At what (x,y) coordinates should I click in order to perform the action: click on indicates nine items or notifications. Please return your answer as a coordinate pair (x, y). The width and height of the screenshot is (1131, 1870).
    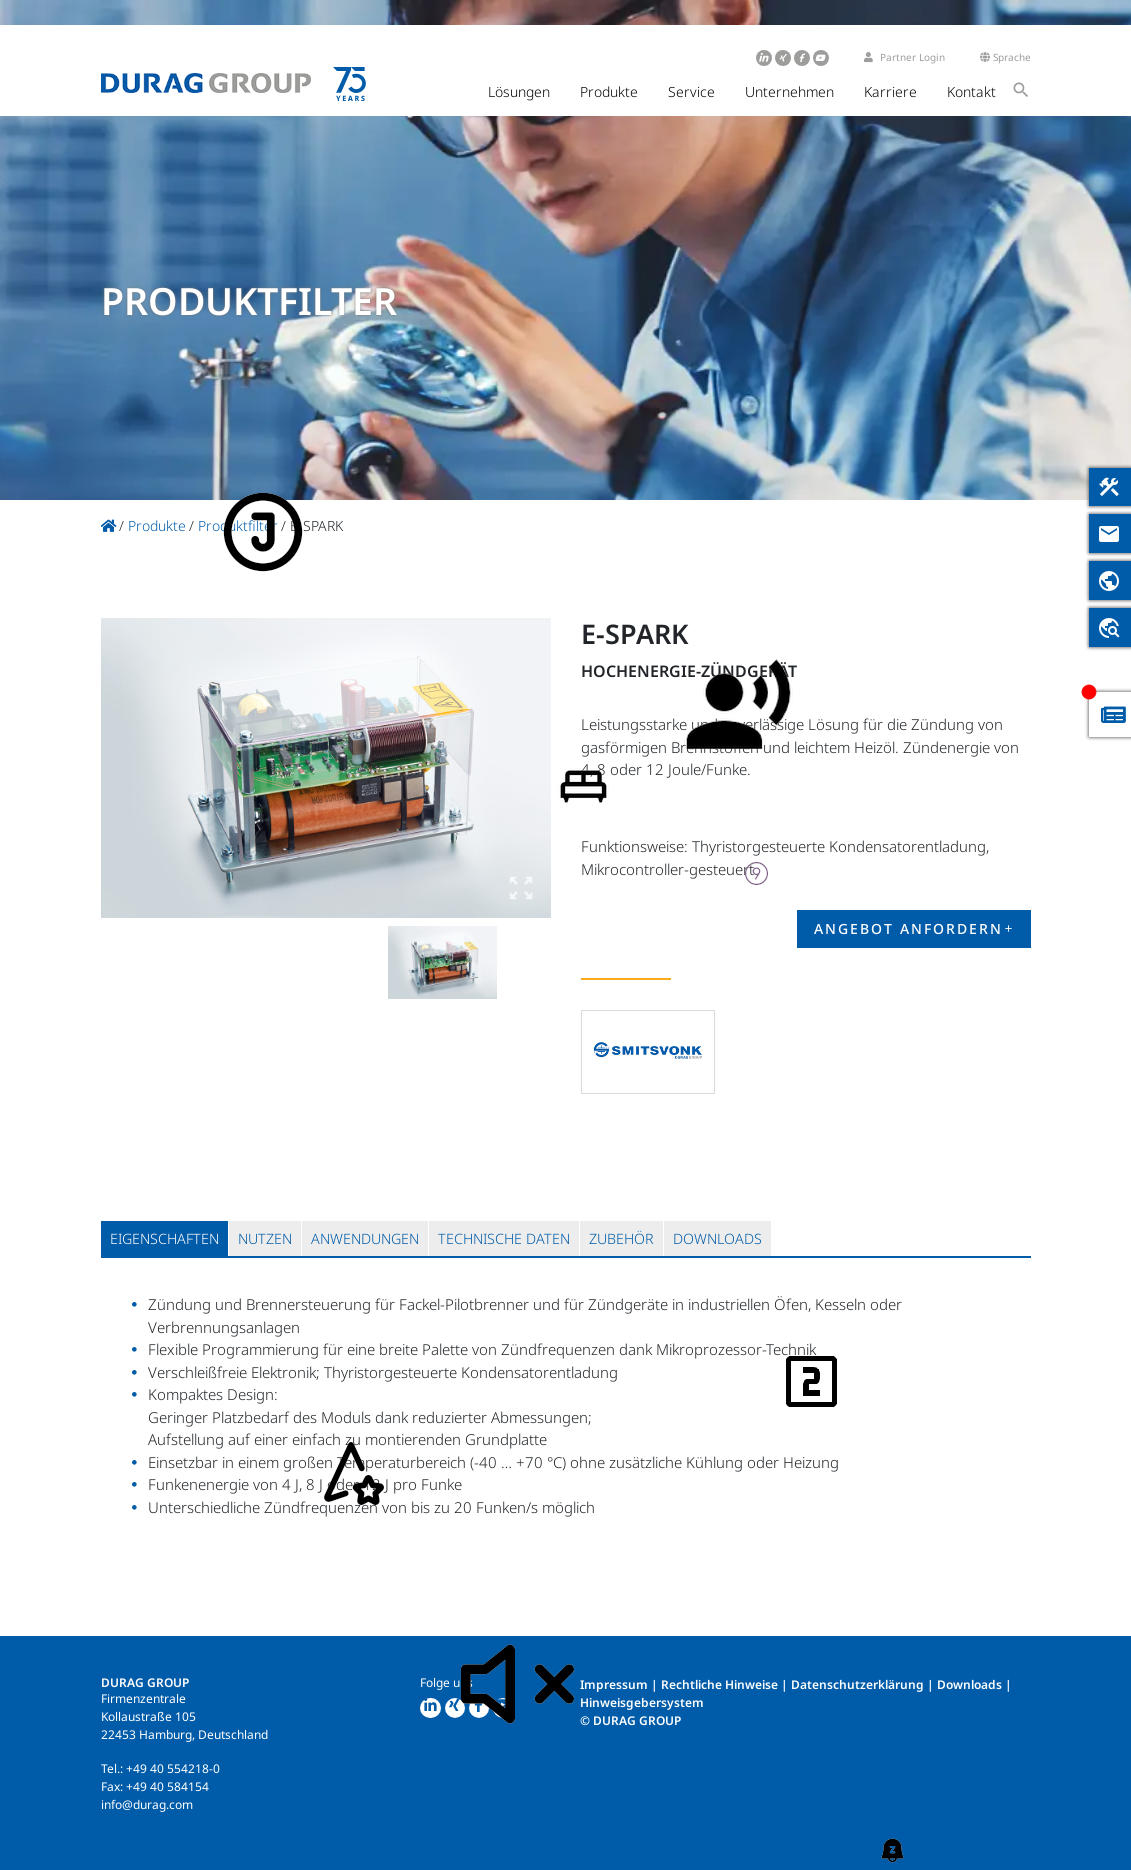
    Looking at the image, I should click on (756, 873).